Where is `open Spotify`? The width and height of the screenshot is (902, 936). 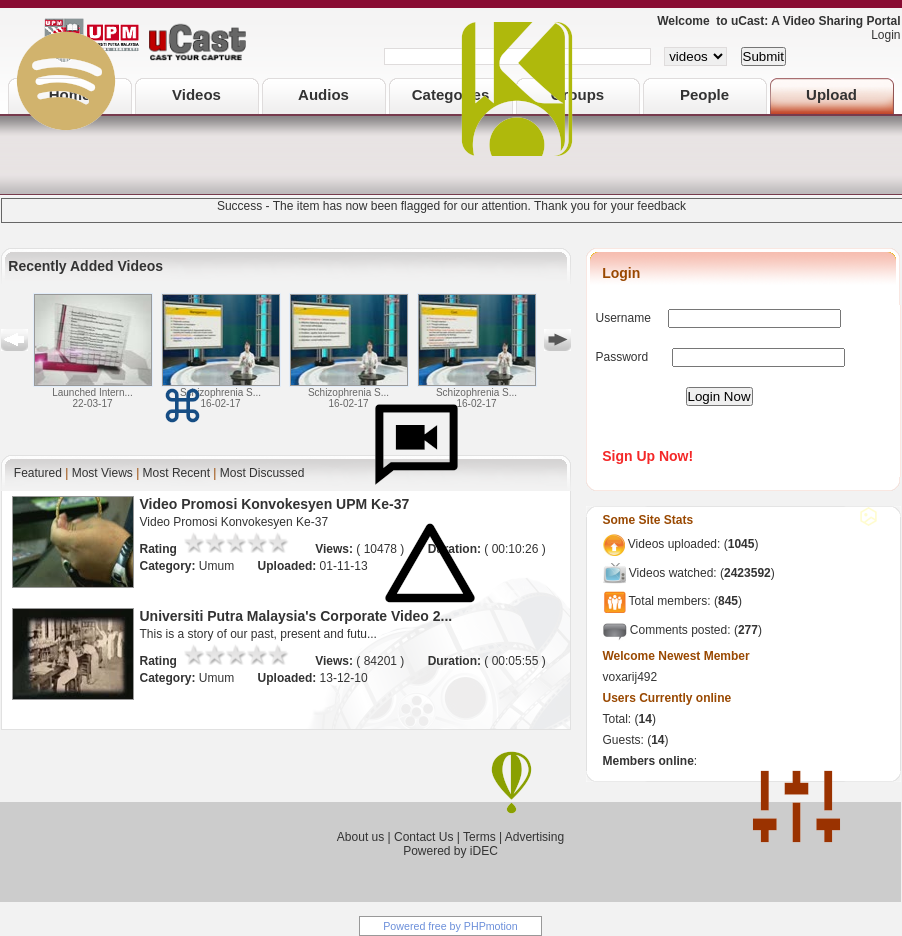
open Spotify is located at coordinates (66, 81).